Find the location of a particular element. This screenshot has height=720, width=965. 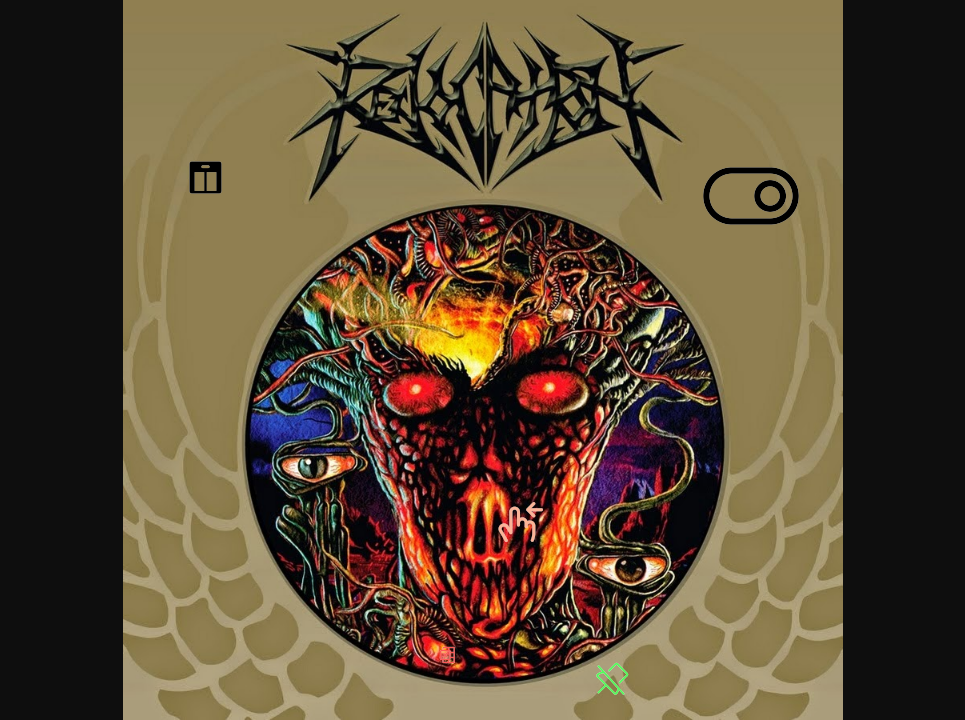

toggle switch in the on position is located at coordinates (751, 196).